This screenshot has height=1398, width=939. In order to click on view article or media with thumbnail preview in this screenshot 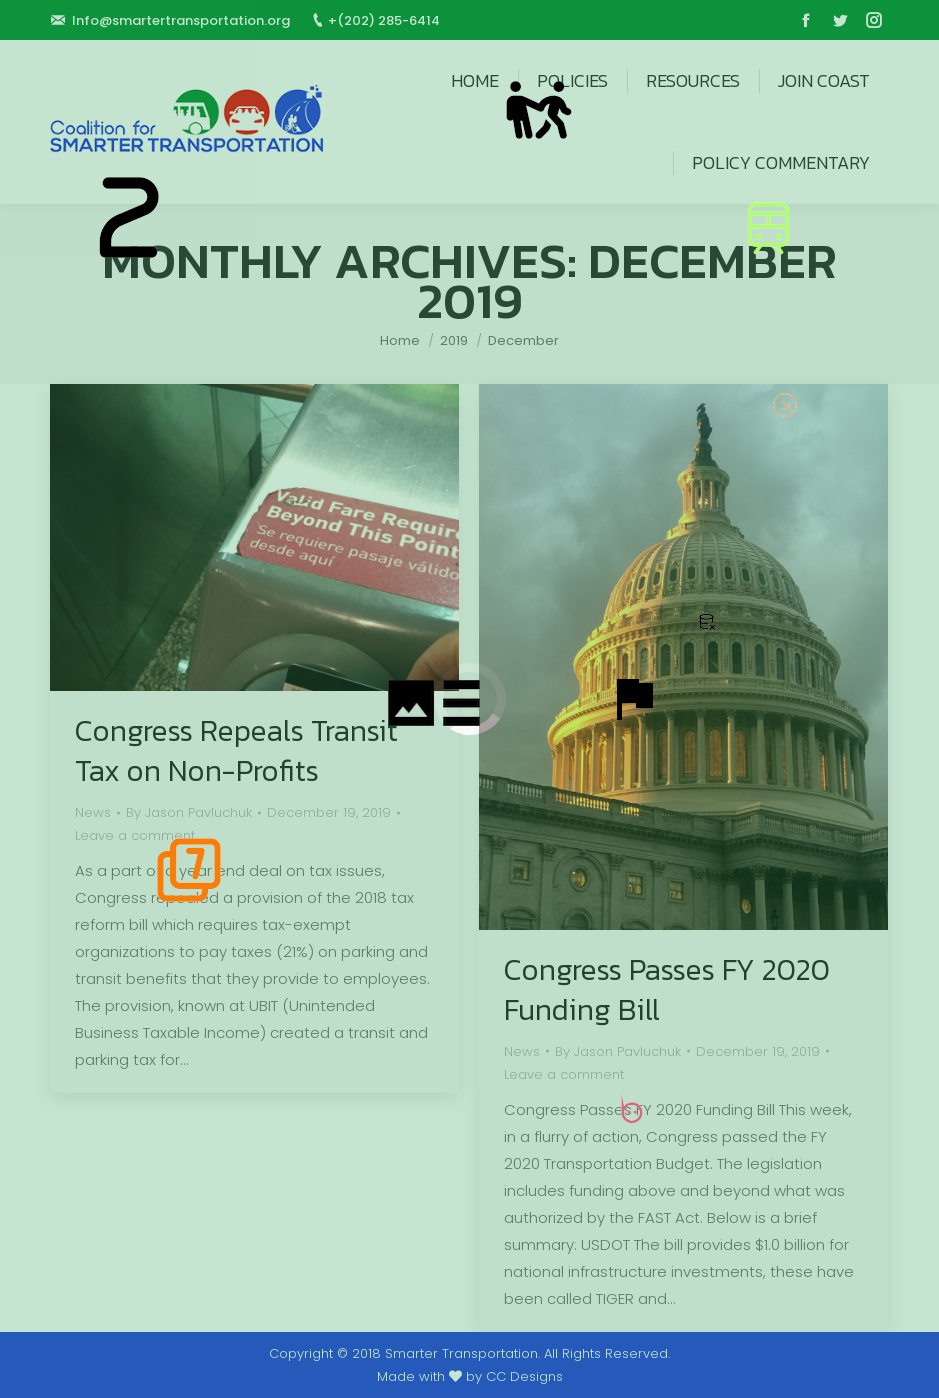, I will do `click(434, 703)`.